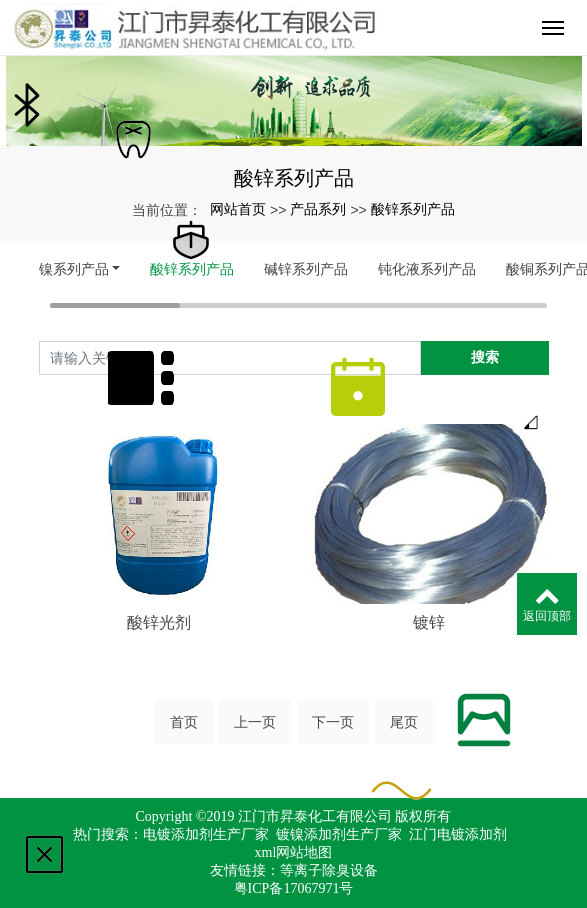 Image resolution: width=587 pixels, height=908 pixels. What do you see at coordinates (532, 423) in the screenshot?
I see `indicates weak cellular signal strength` at bounding box center [532, 423].